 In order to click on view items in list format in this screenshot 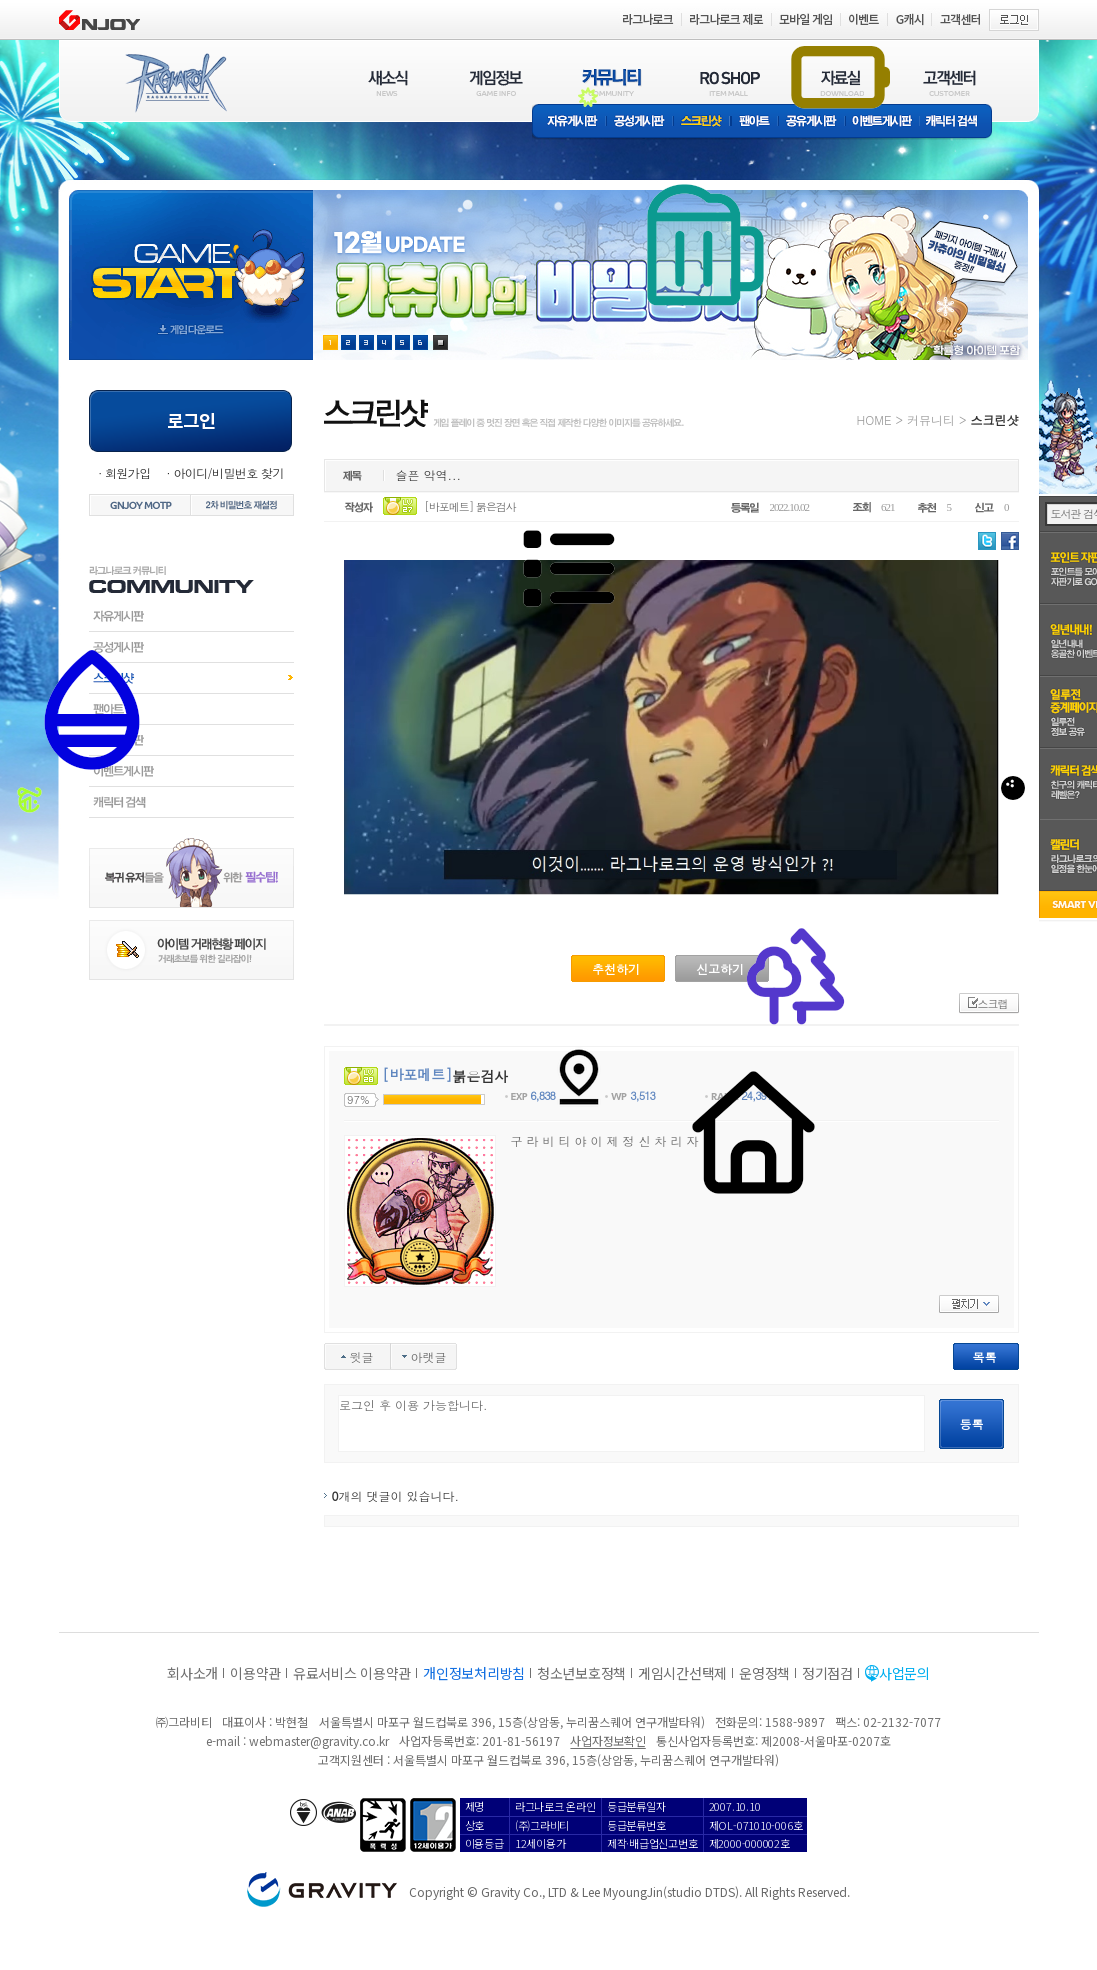, I will do `click(567, 568)`.